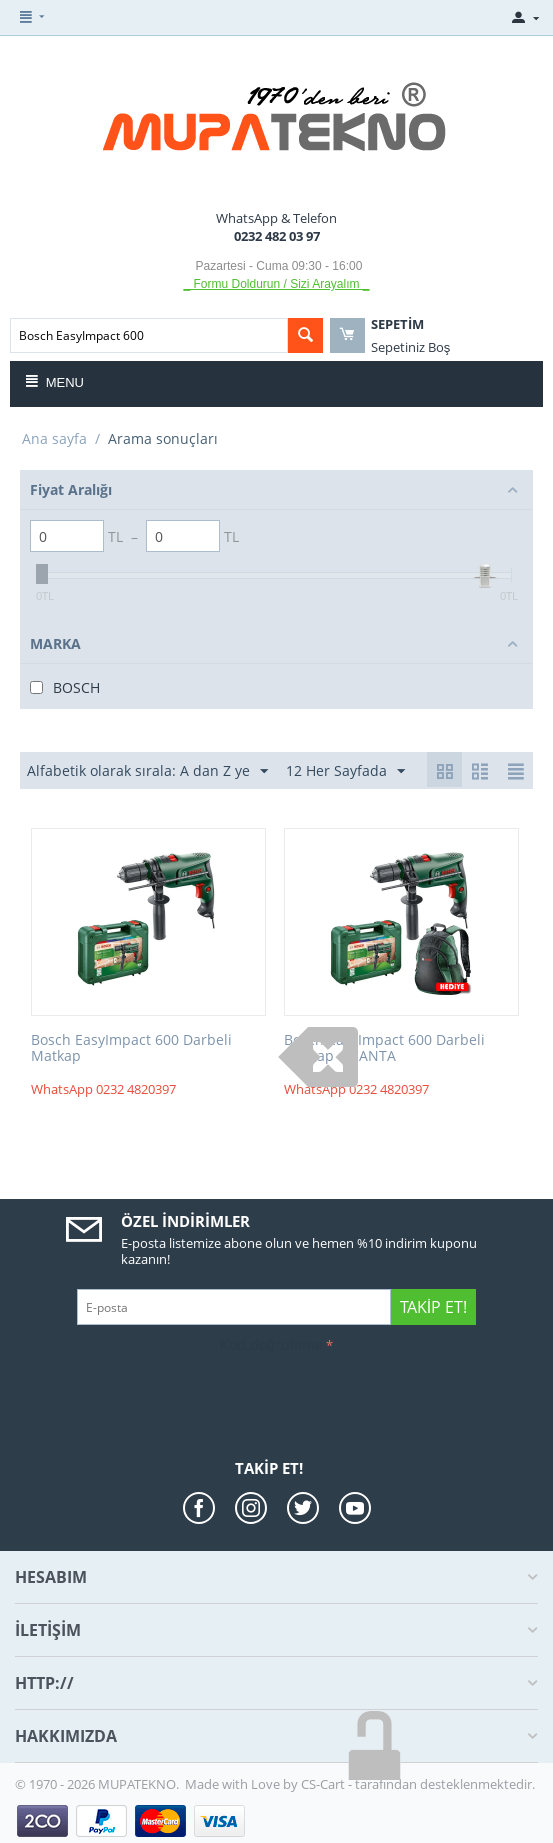 The height and width of the screenshot is (1843, 553). I want to click on access network server settings, so click(485, 576).